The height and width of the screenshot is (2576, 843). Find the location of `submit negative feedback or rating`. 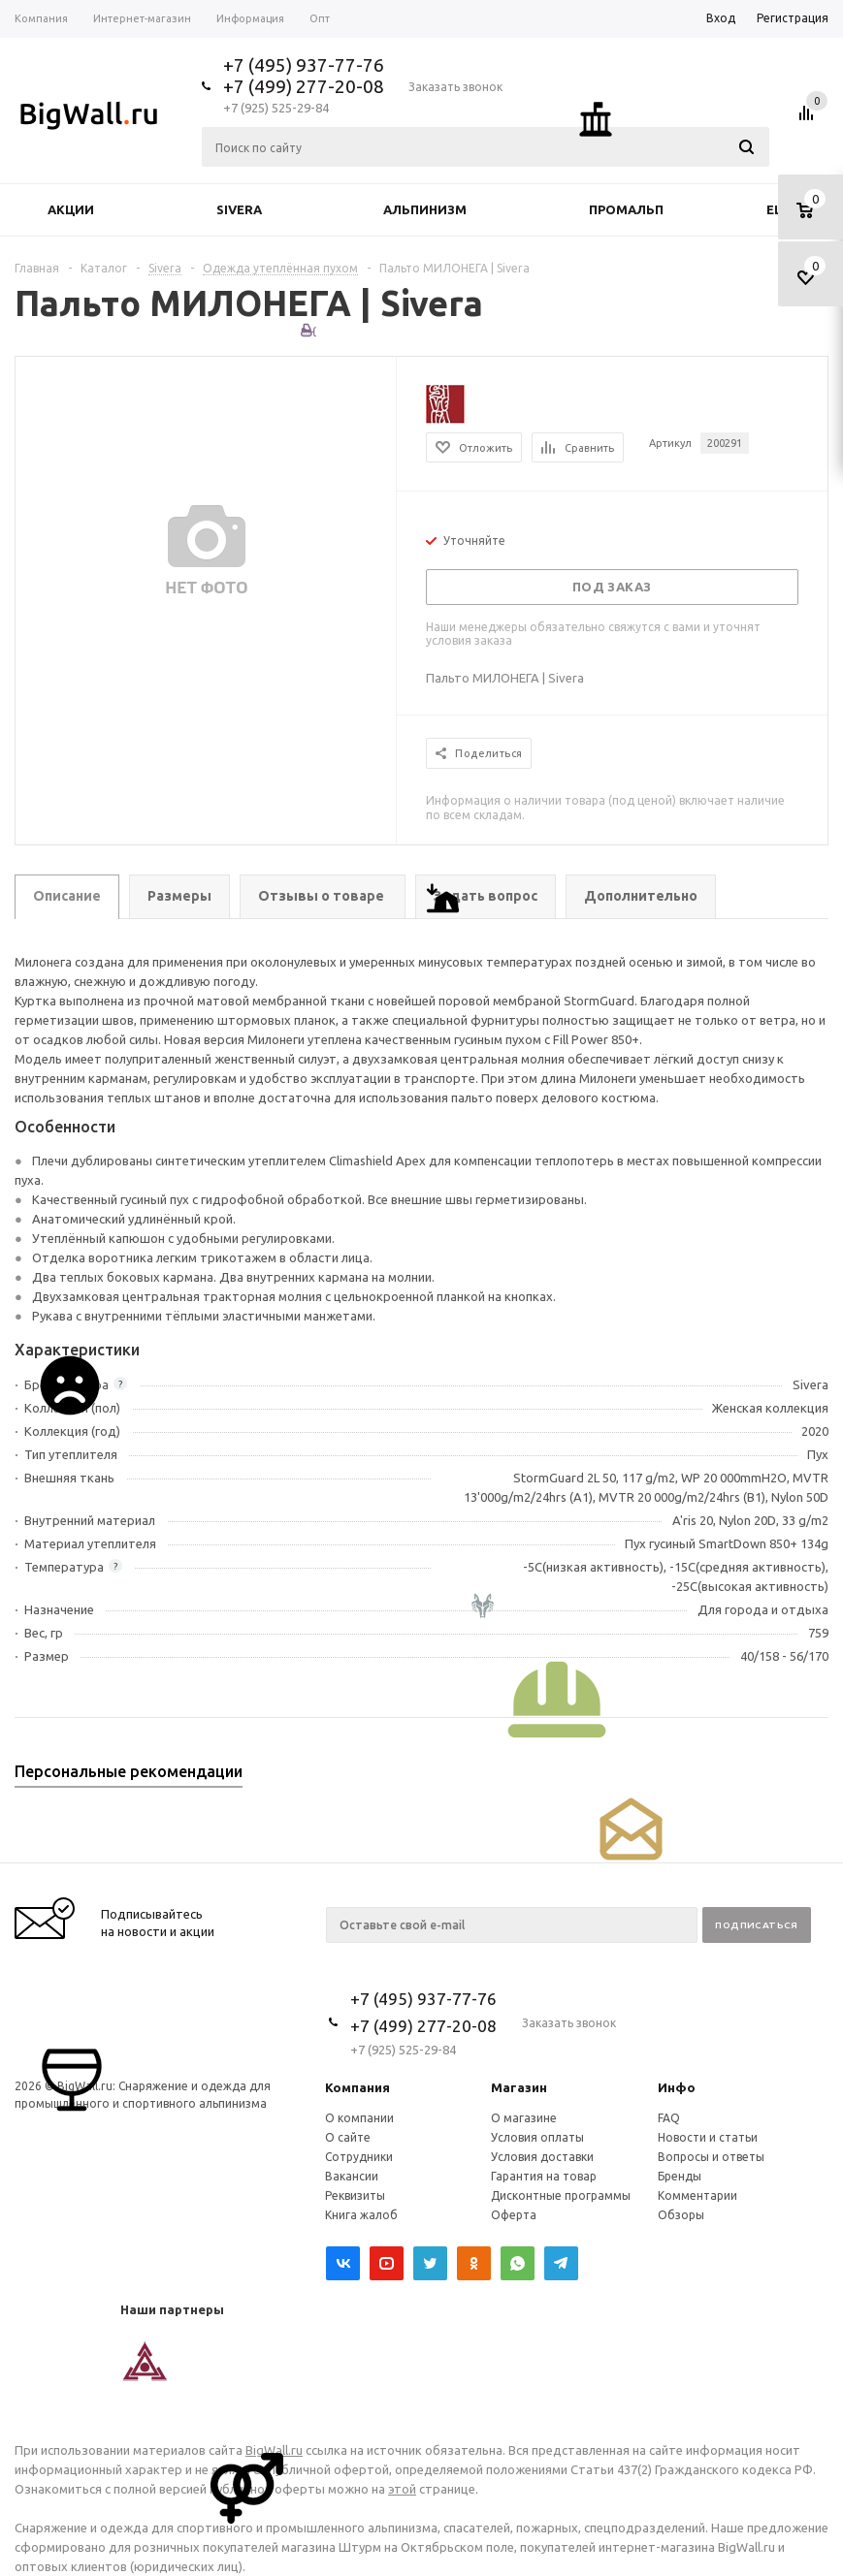

submit negative feedback or rating is located at coordinates (70, 1385).